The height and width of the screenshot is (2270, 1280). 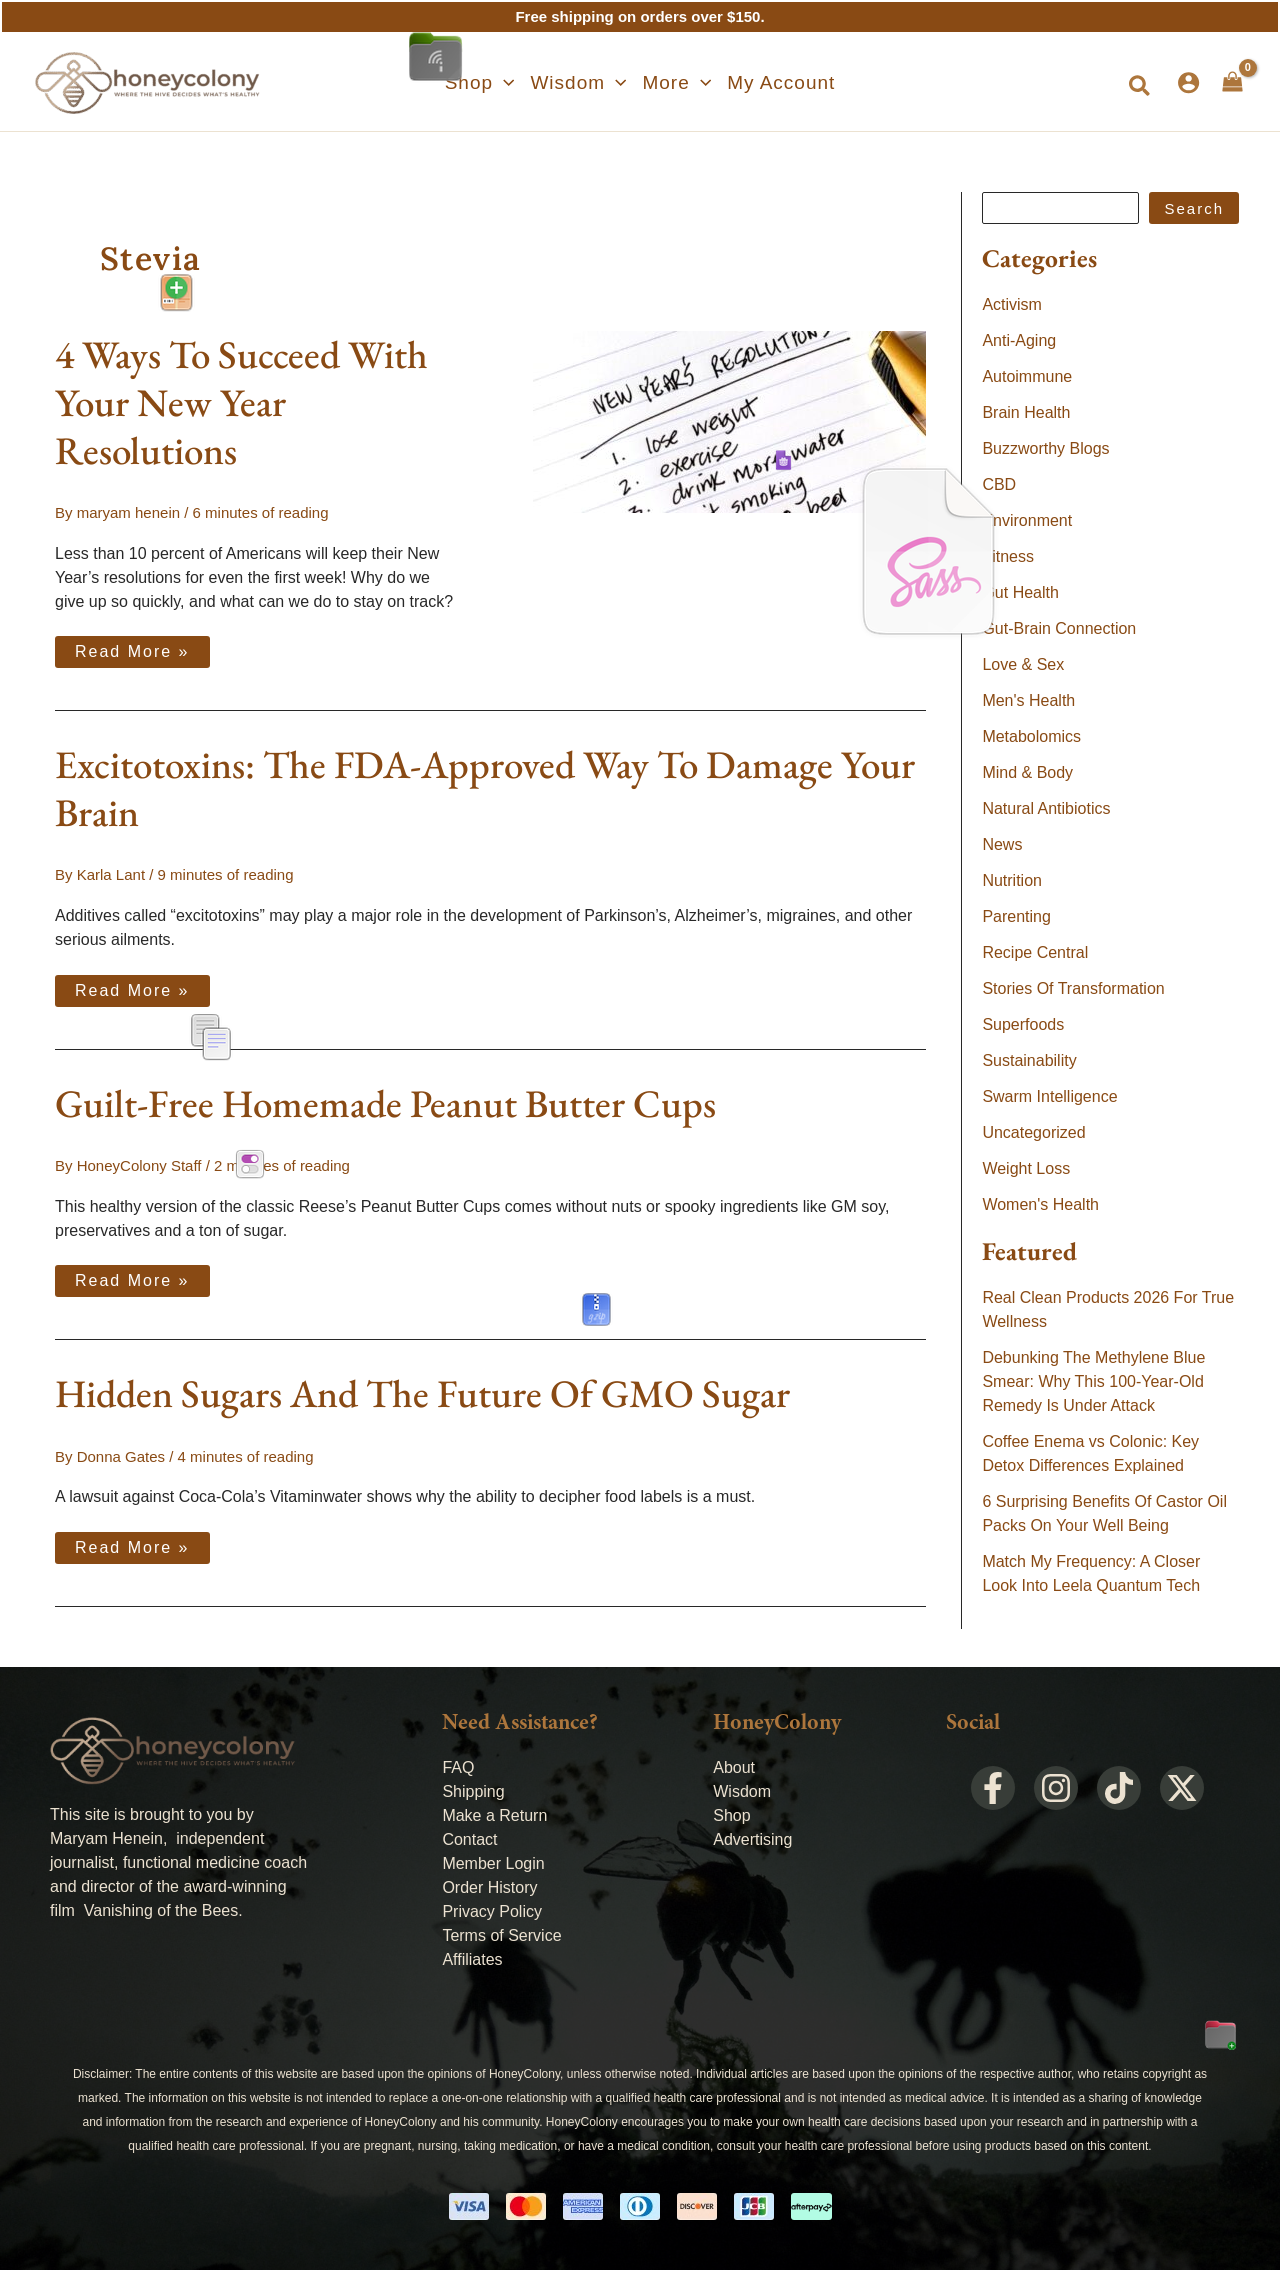 What do you see at coordinates (211, 1037) in the screenshot?
I see `copy selected content to clipboard` at bounding box center [211, 1037].